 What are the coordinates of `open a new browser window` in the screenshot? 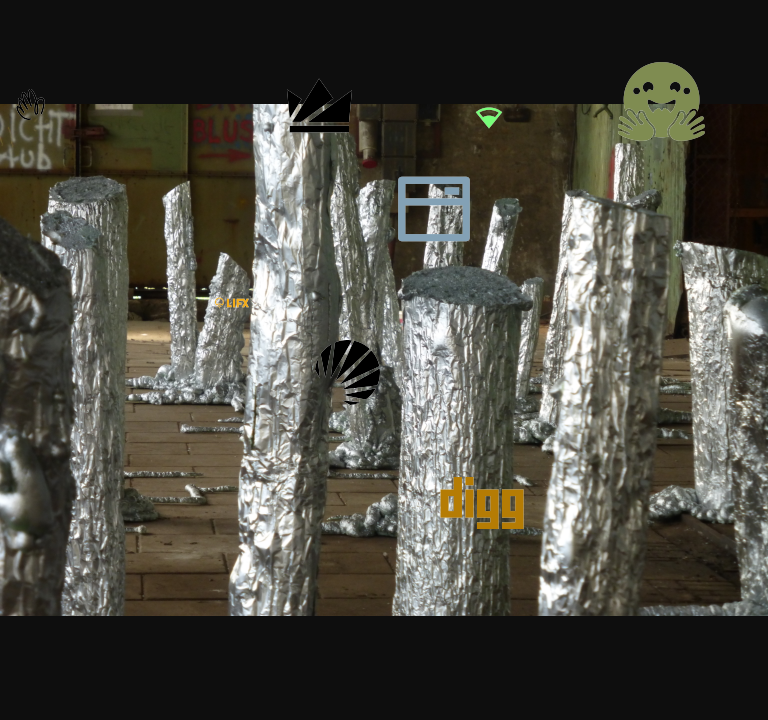 It's located at (434, 209).